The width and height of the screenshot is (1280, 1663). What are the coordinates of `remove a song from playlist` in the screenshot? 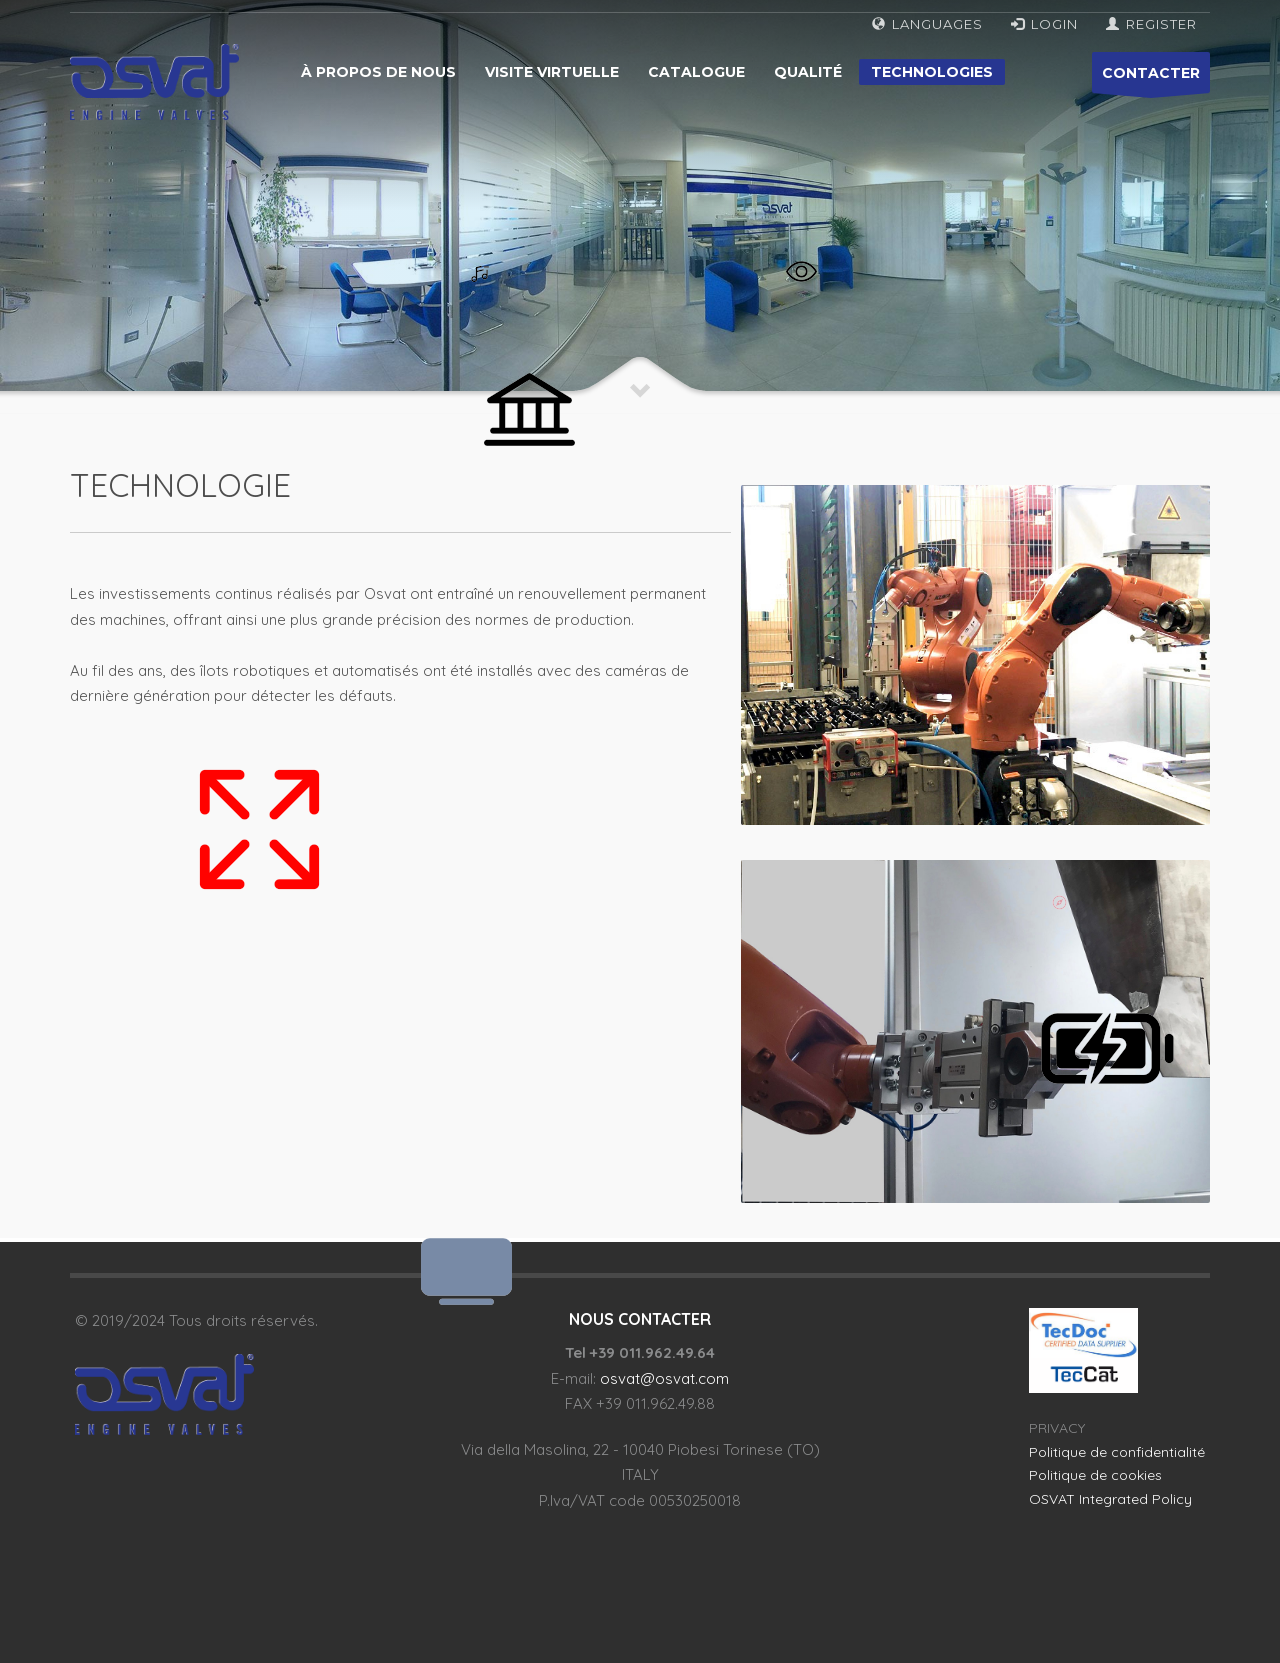 It's located at (480, 273).